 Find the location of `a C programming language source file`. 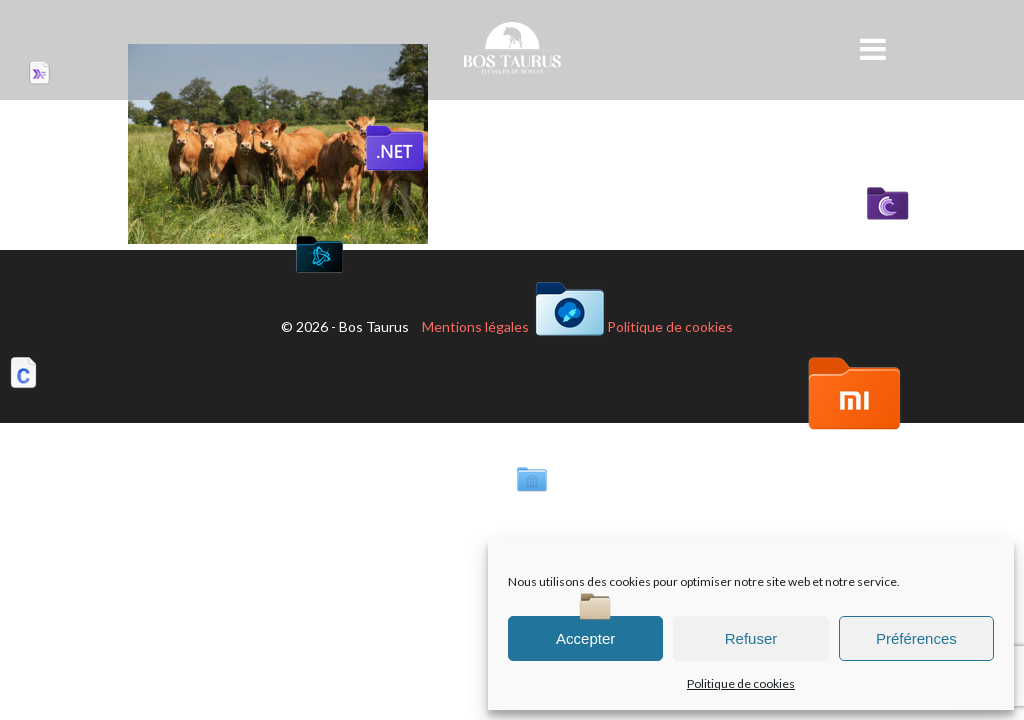

a C programming language source file is located at coordinates (23, 372).